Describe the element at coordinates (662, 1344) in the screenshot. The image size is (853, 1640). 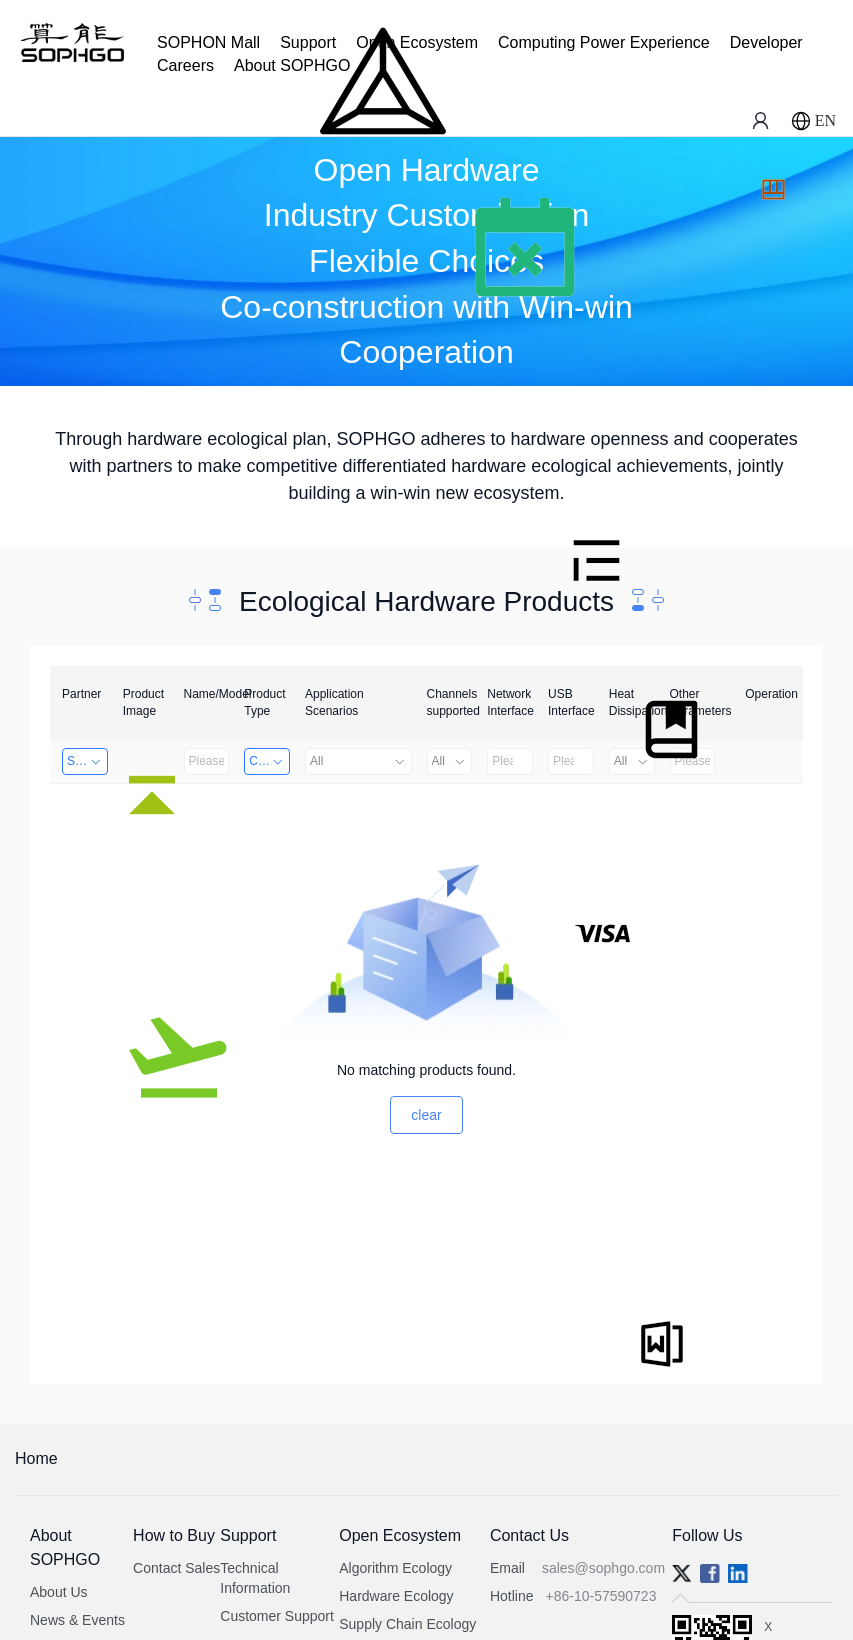
I see `open a Microsoft Word document` at that location.